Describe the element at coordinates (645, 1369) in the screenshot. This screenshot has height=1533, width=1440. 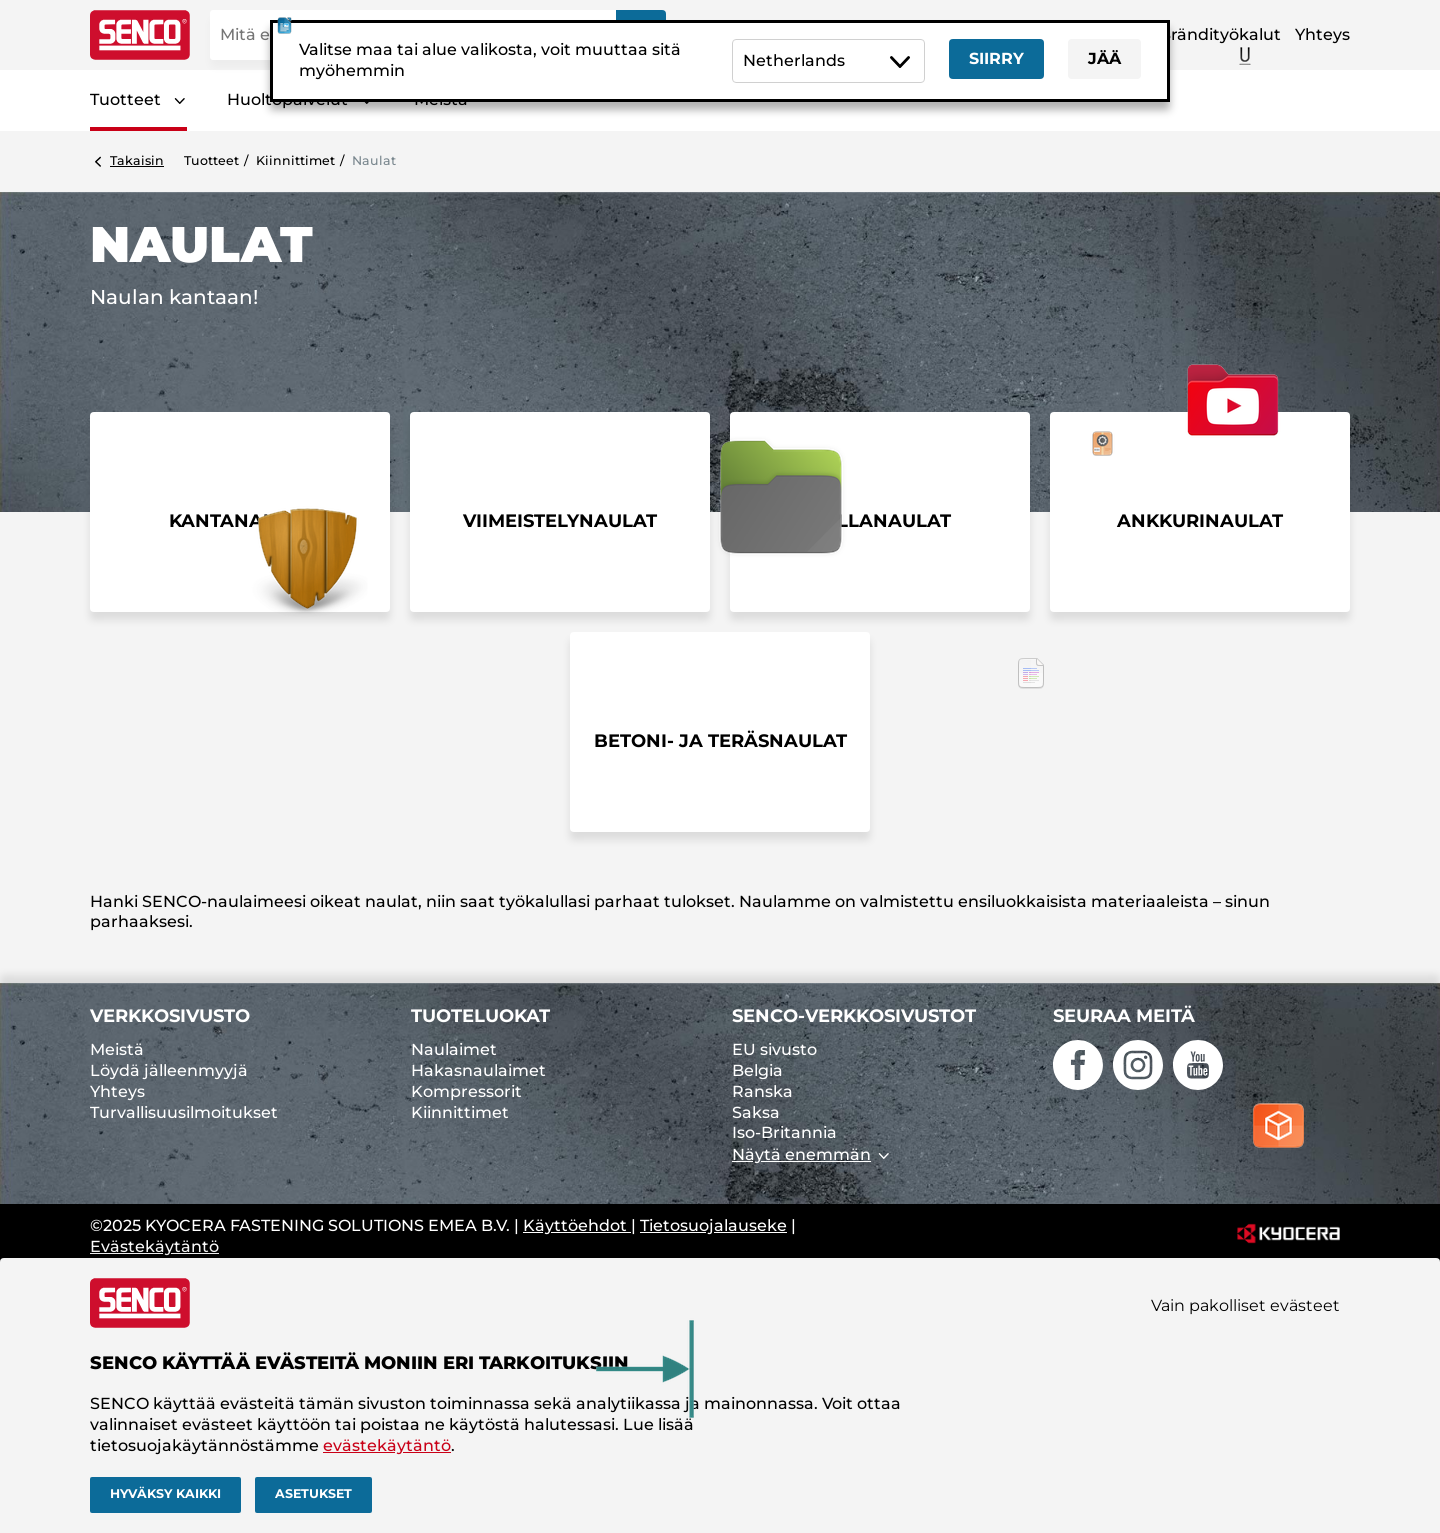
I see `go to the last item or page` at that location.